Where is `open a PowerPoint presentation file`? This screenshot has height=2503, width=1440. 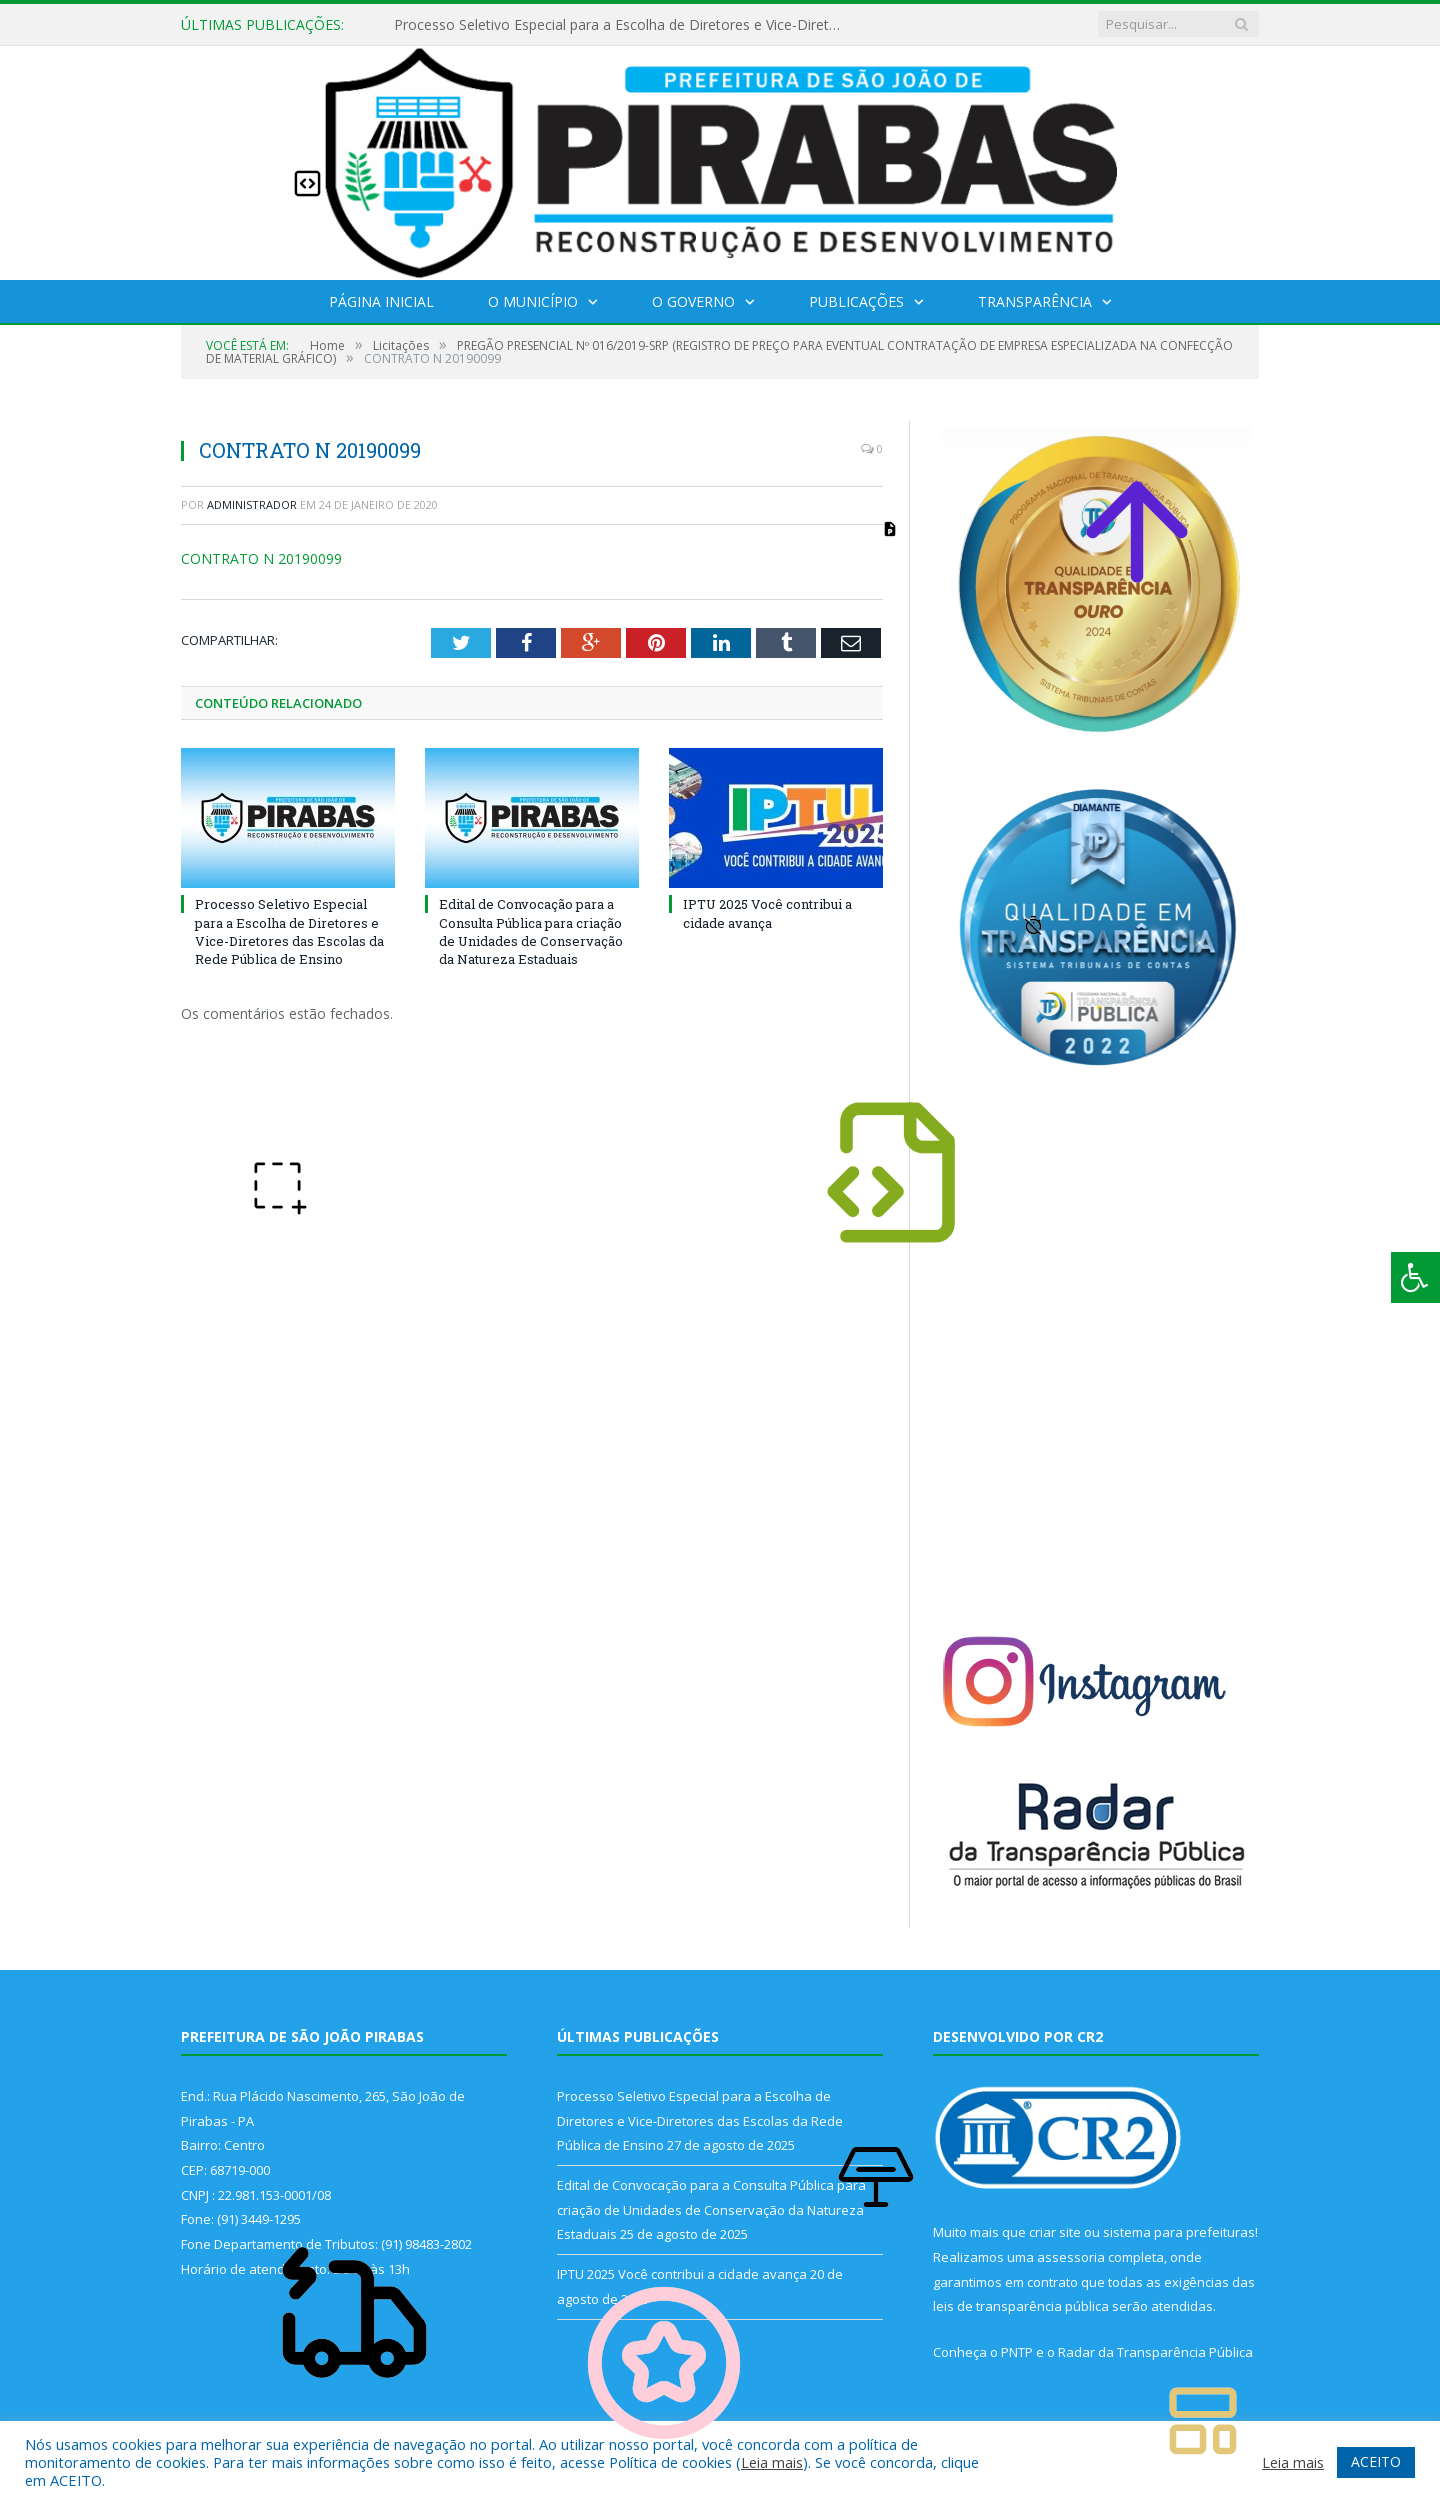 open a PowerPoint presentation file is located at coordinates (890, 529).